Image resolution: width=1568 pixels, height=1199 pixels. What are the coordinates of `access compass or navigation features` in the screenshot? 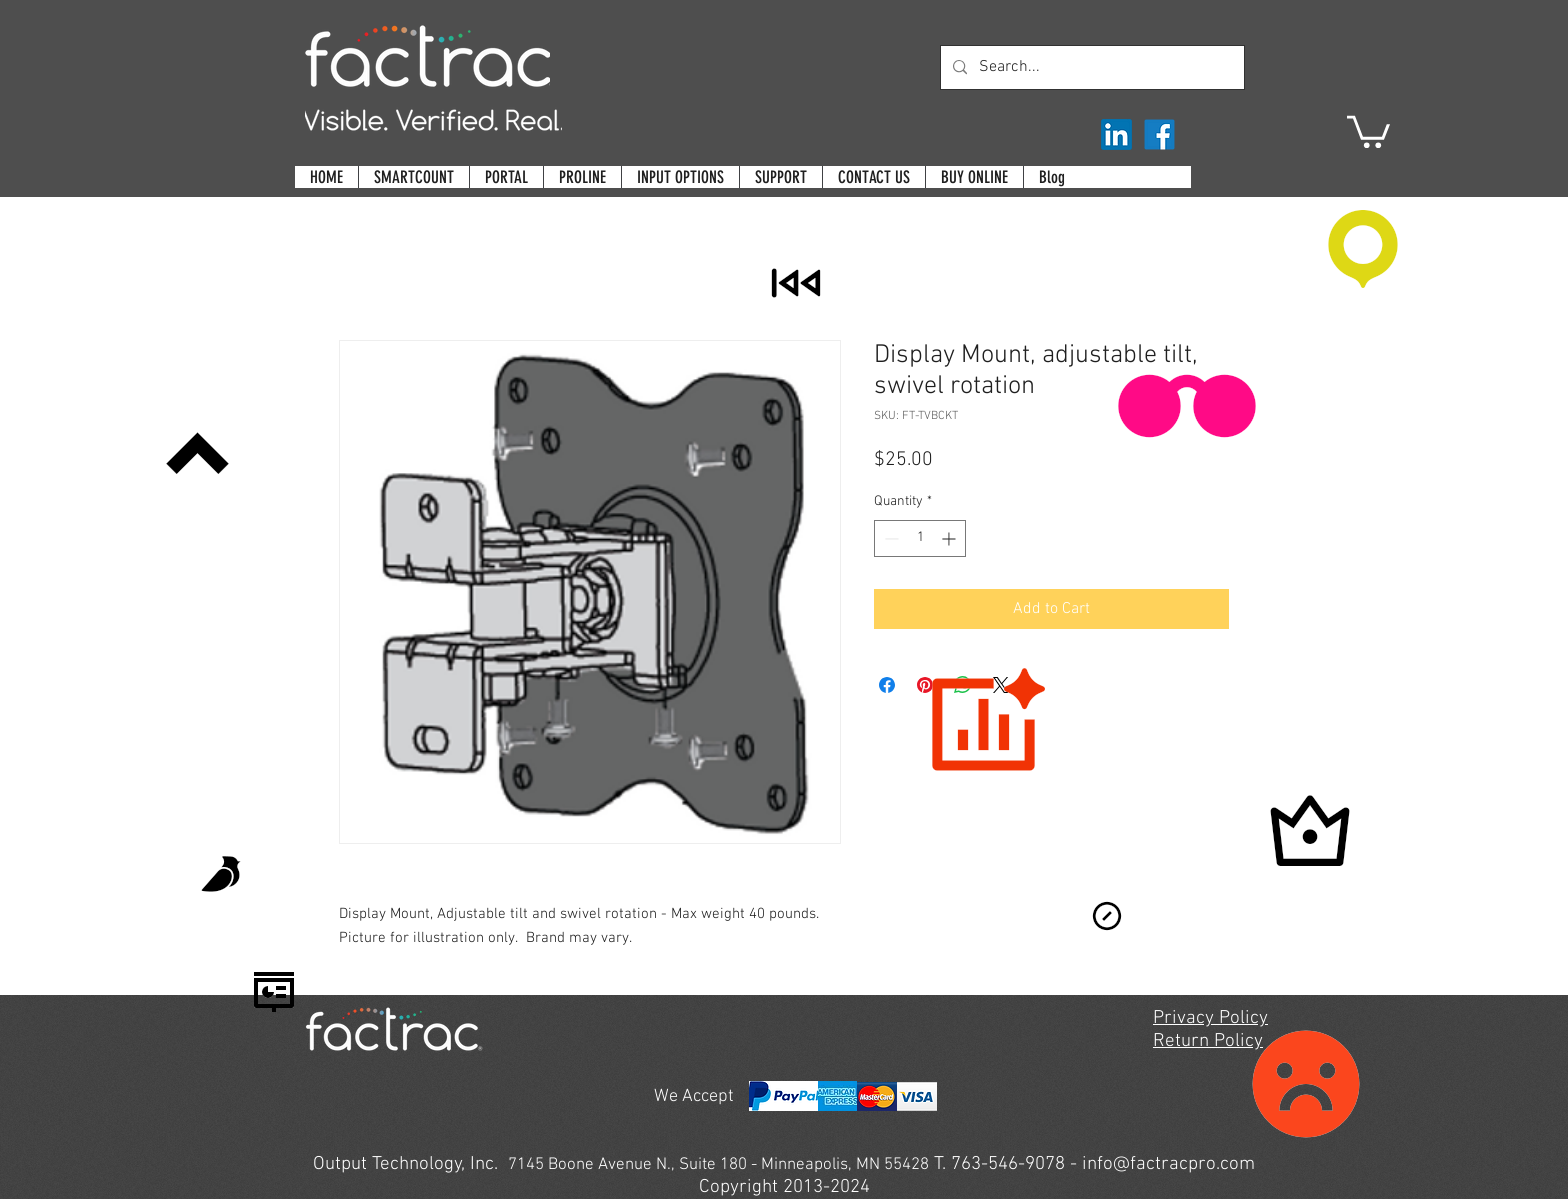 It's located at (1107, 916).